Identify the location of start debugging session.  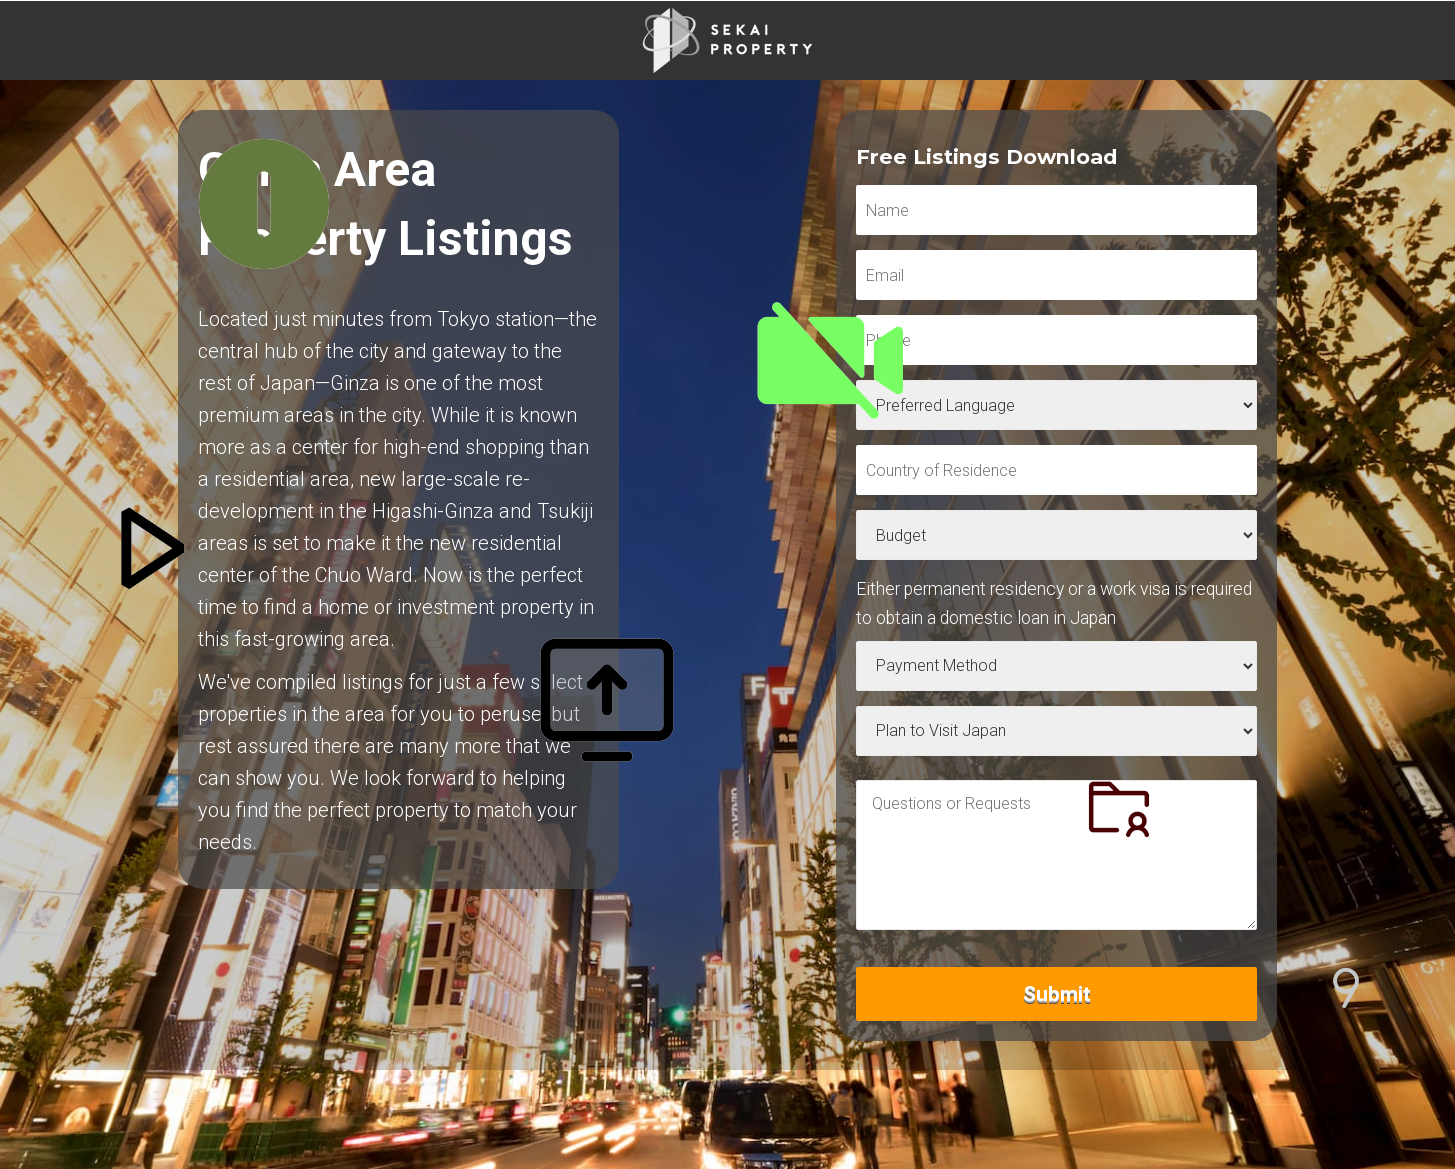
(147, 546).